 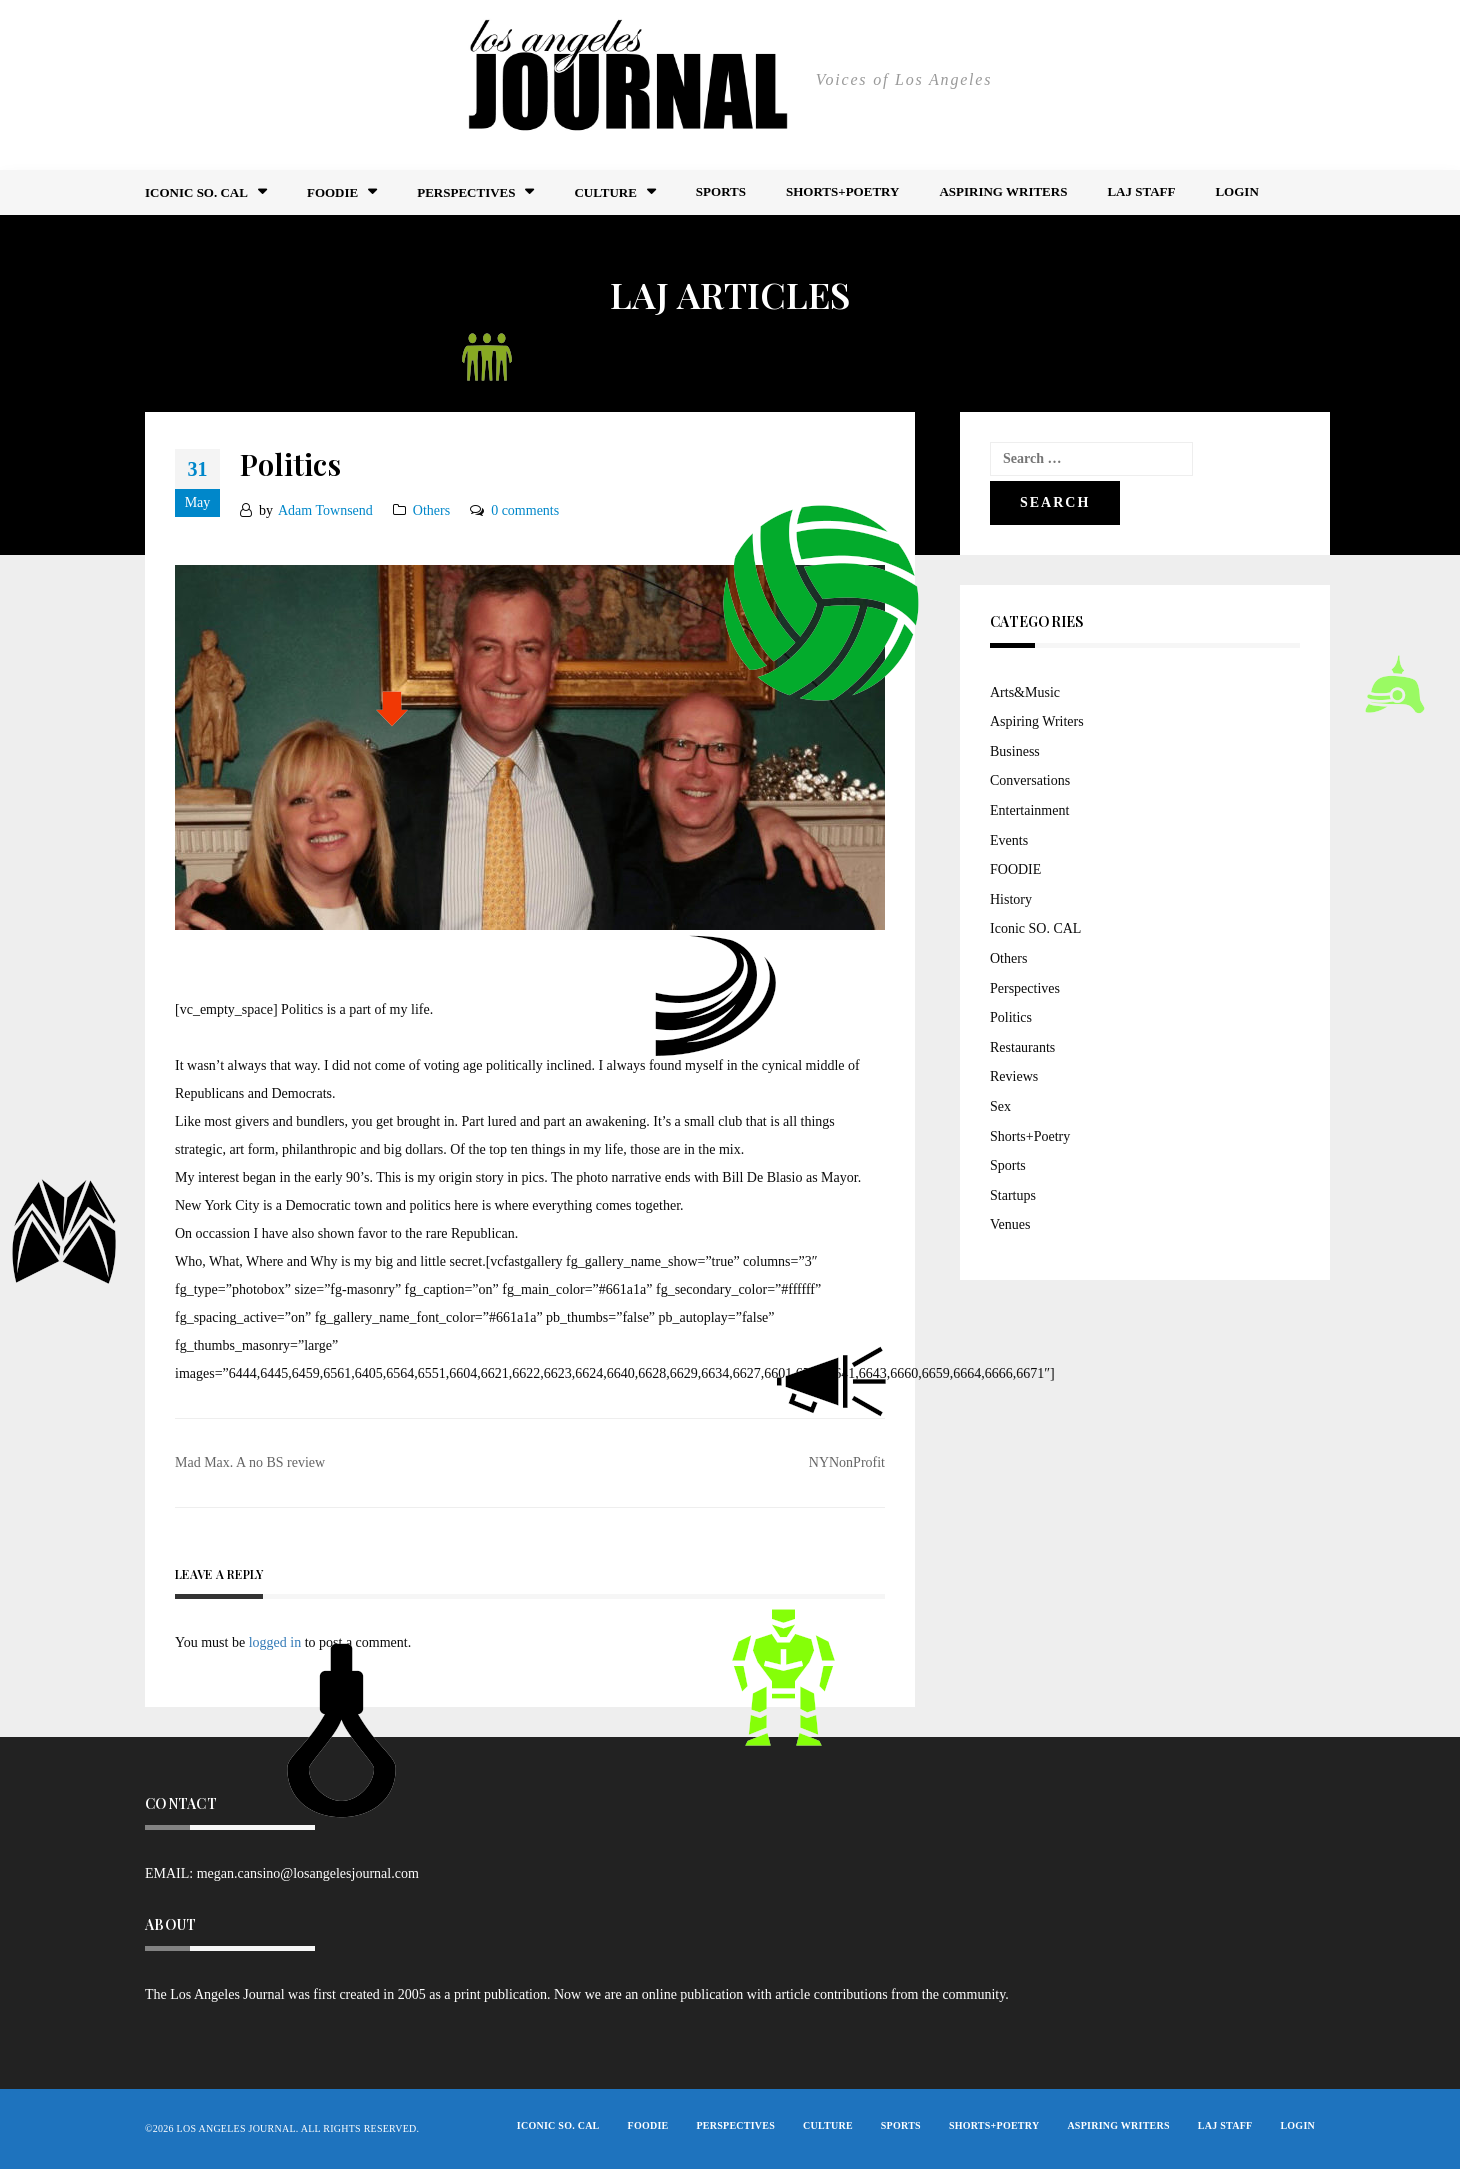 I want to click on suicide icon, so click(x=341, y=1730).